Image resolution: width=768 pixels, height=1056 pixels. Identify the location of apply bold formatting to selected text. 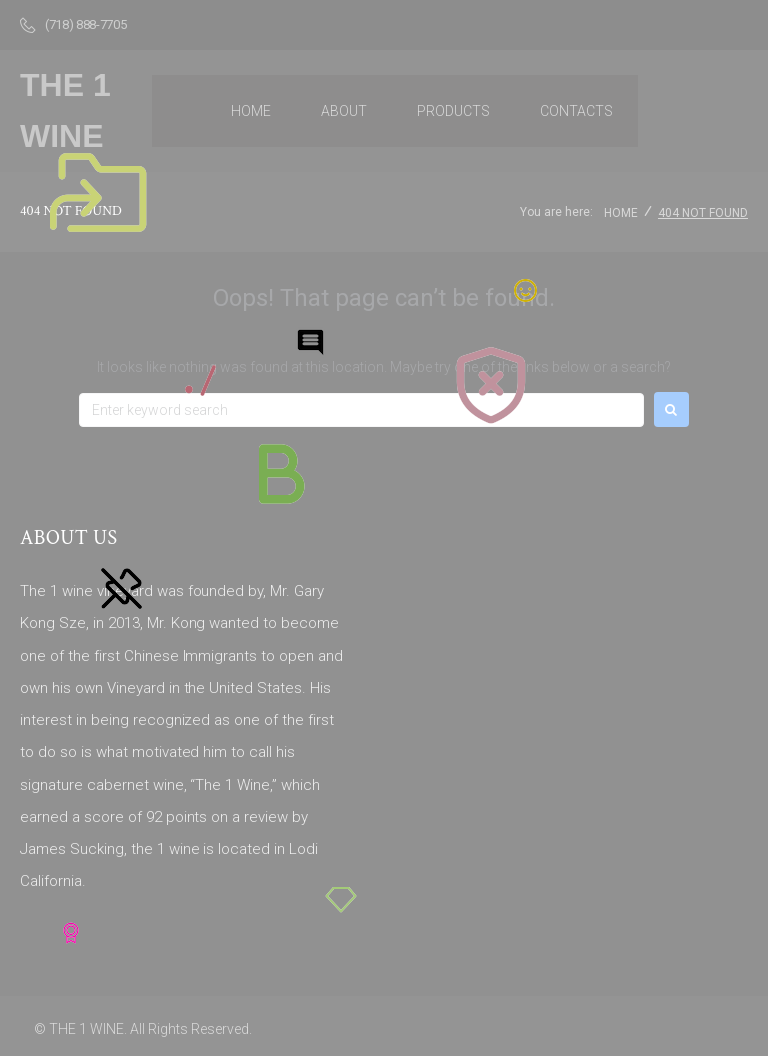
(280, 474).